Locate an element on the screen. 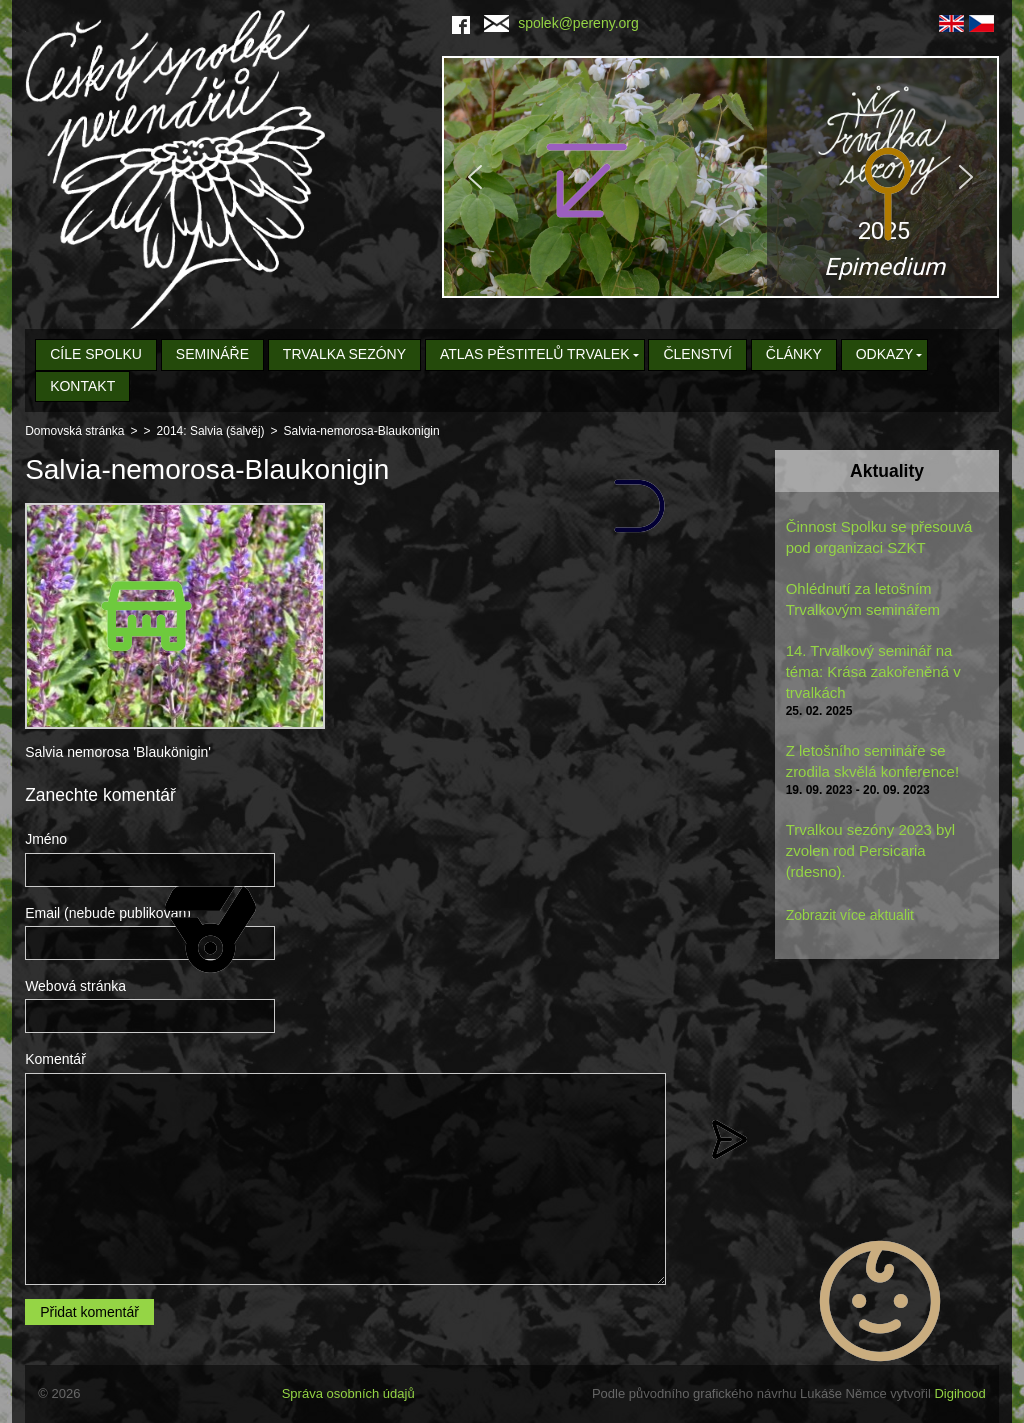 The height and width of the screenshot is (1423, 1024). indicates a proper superset relationship in mathematical notation is located at coordinates (636, 506).